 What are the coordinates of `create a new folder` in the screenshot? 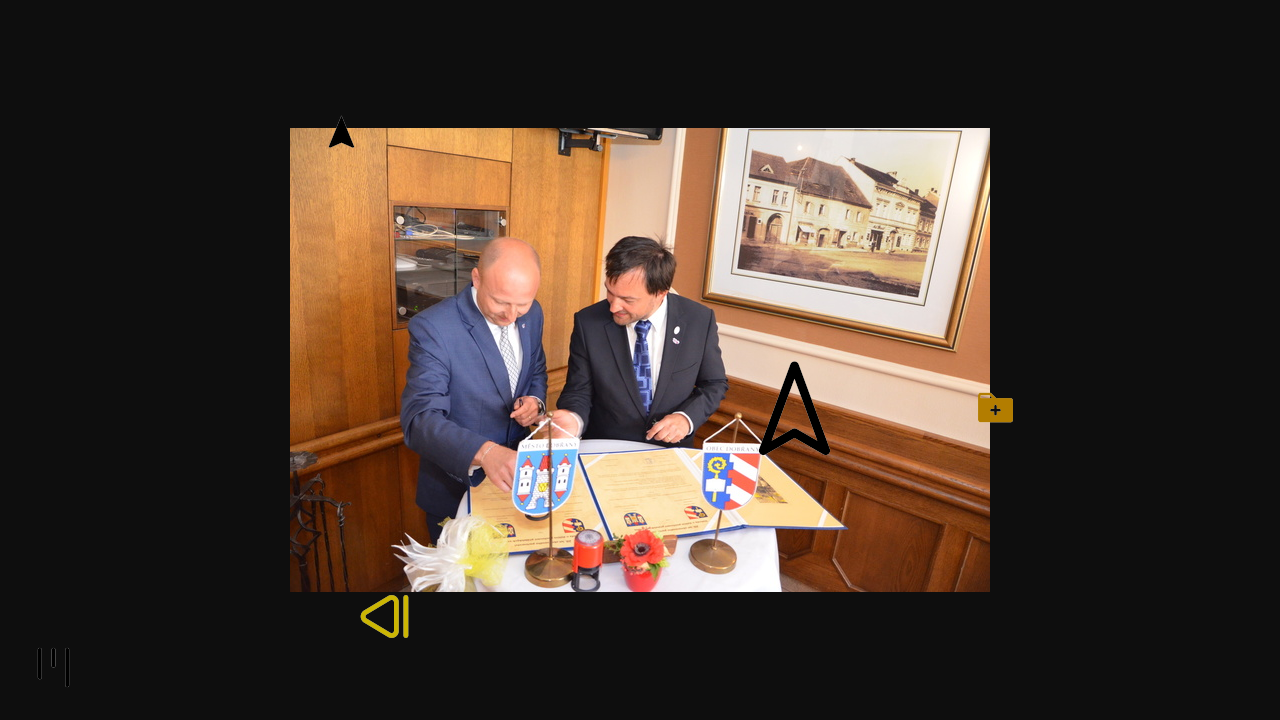 It's located at (995, 407).